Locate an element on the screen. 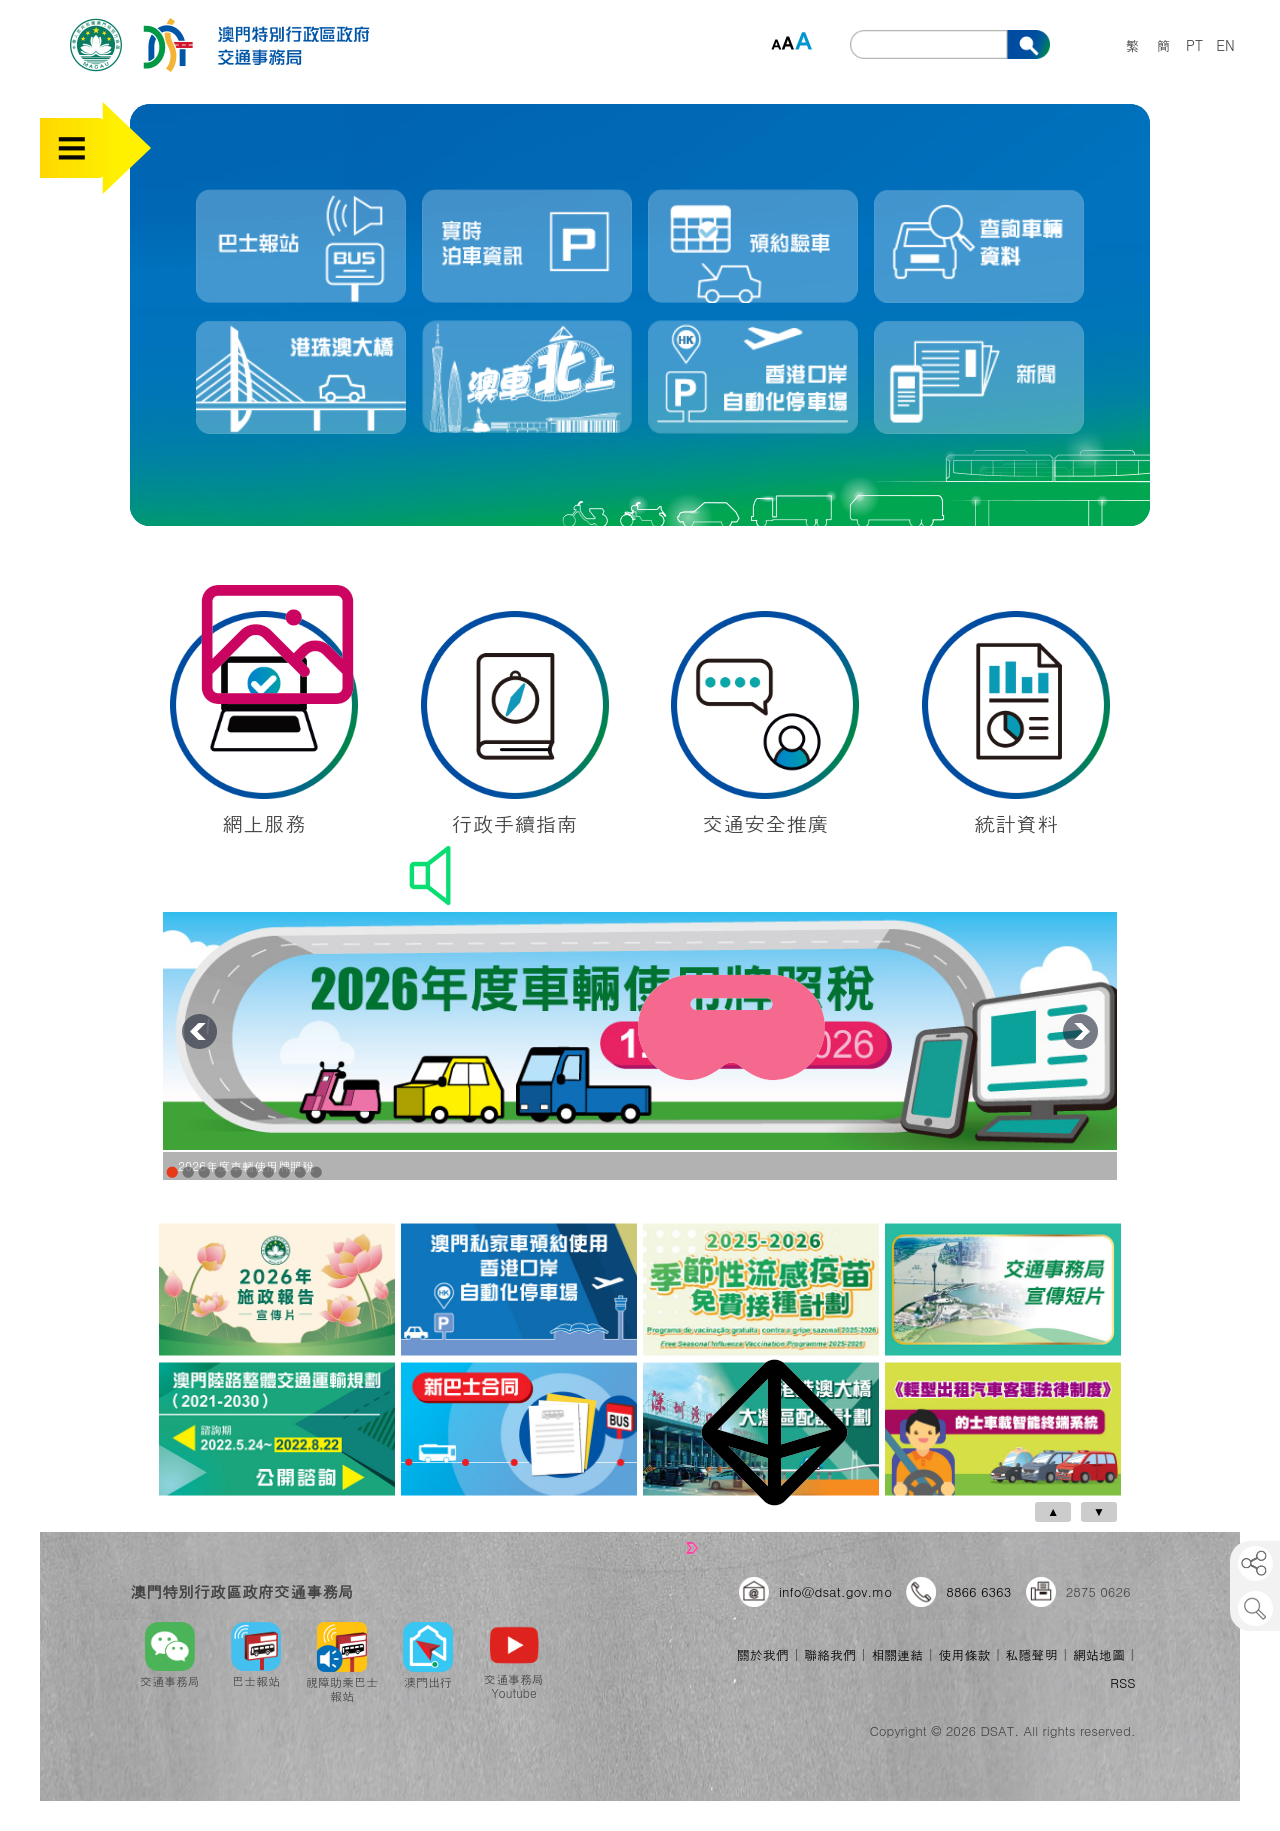  access virtual reality or AR settings is located at coordinates (731, 1027).